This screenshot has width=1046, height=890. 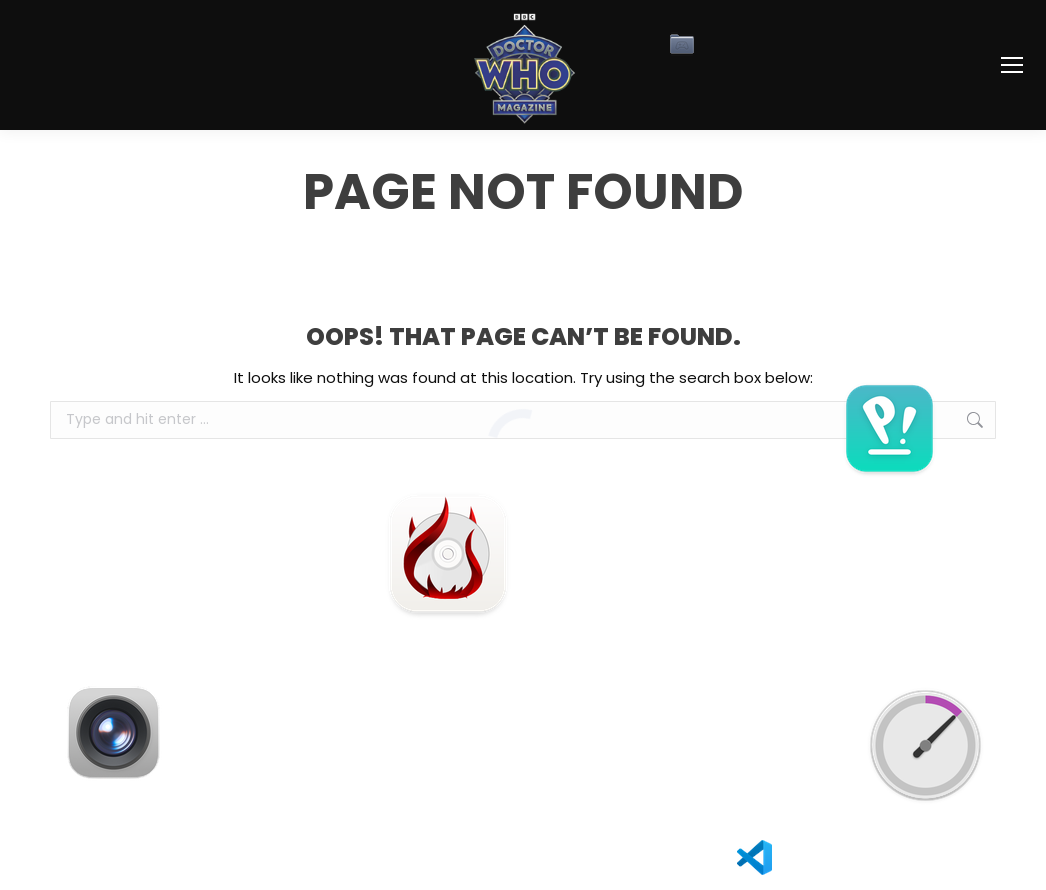 I want to click on open sysprof system profiler application, so click(x=925, y=745).